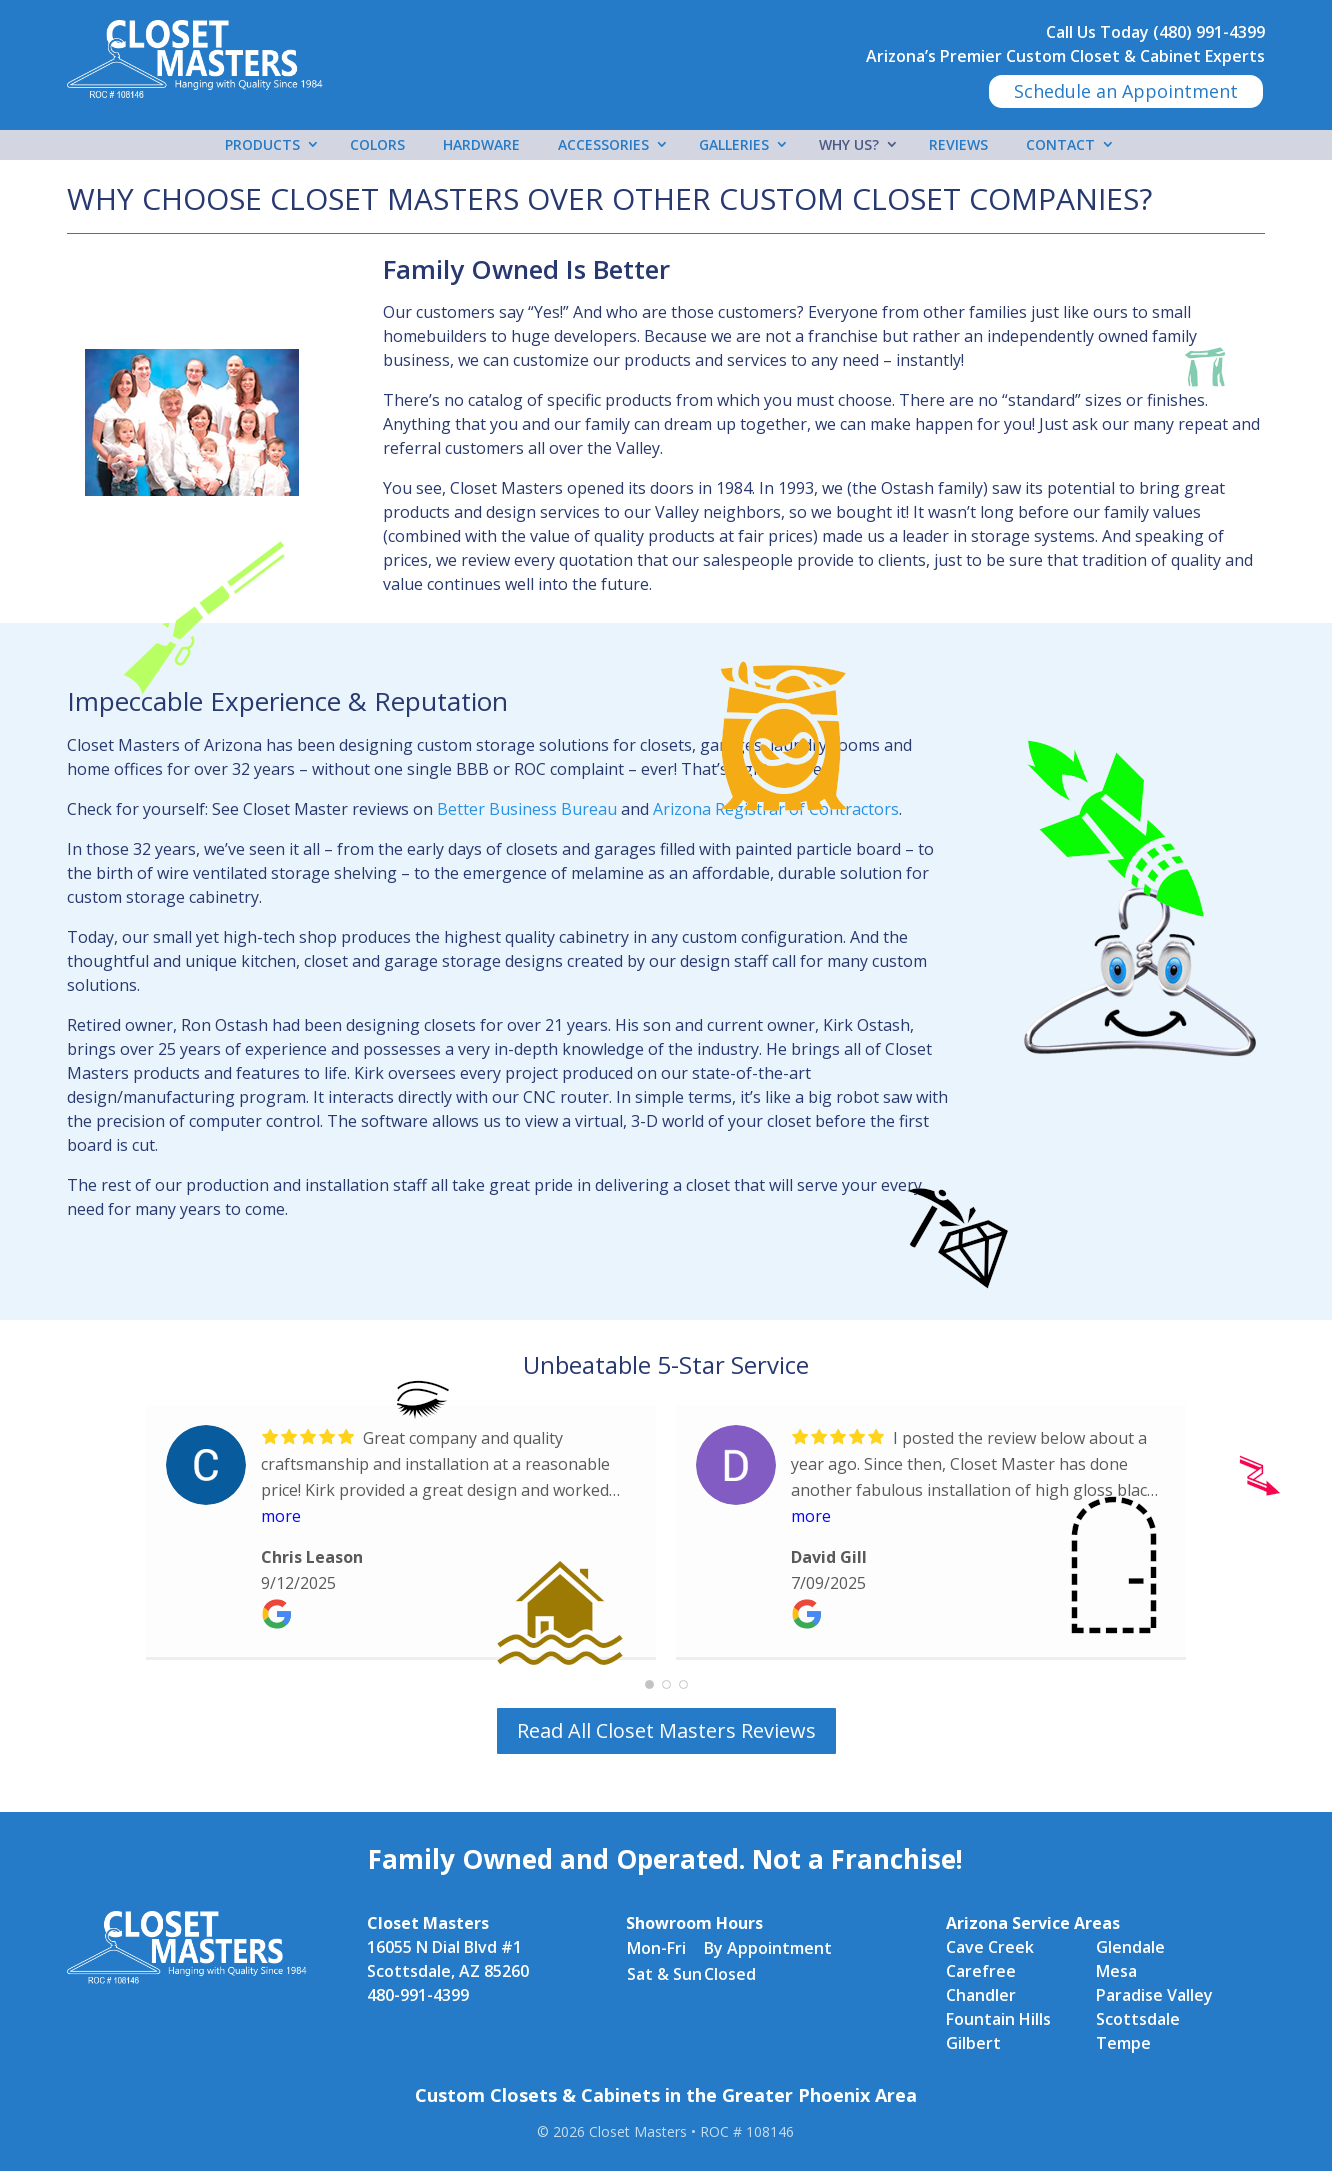 The height and width of the screenshot is (2171, 1332). I want to click on view ancient landmarks or historical sites, so click(1205, 367).